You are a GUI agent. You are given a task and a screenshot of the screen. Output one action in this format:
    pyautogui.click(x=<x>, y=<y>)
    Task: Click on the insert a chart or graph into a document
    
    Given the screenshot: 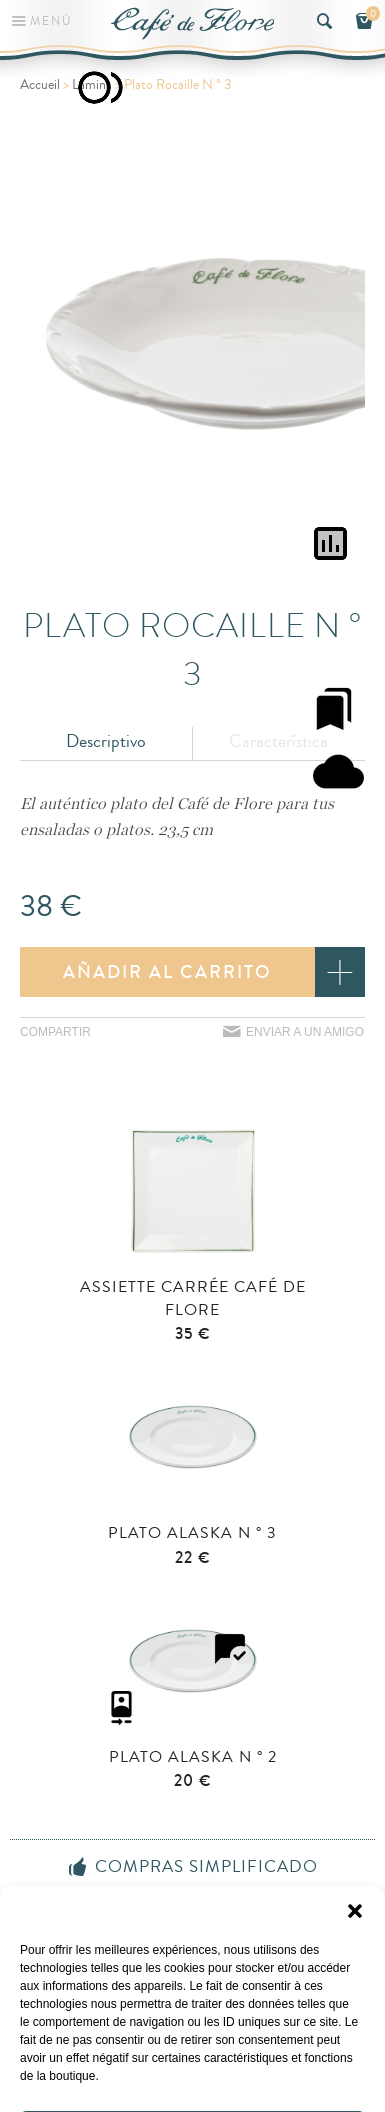 What is the action you would take?
    pyautogui.click(x=330, y=543)
    